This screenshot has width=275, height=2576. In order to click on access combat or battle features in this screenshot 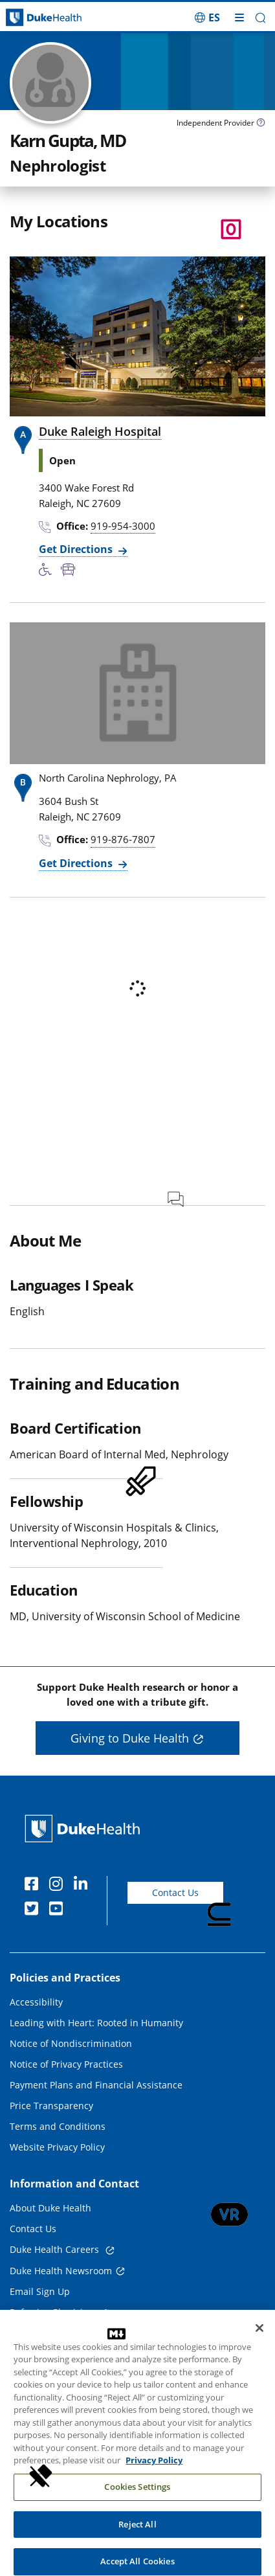, I will do `click(141, 1480)`.